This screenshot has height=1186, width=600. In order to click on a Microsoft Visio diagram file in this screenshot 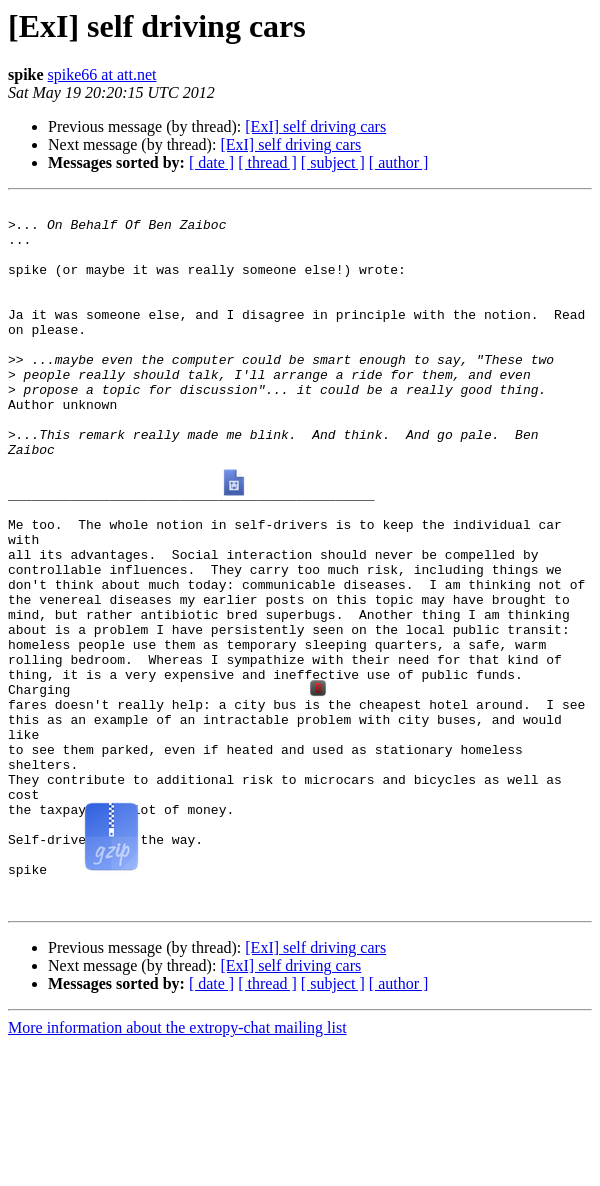, I will do `click(234, 483)`.